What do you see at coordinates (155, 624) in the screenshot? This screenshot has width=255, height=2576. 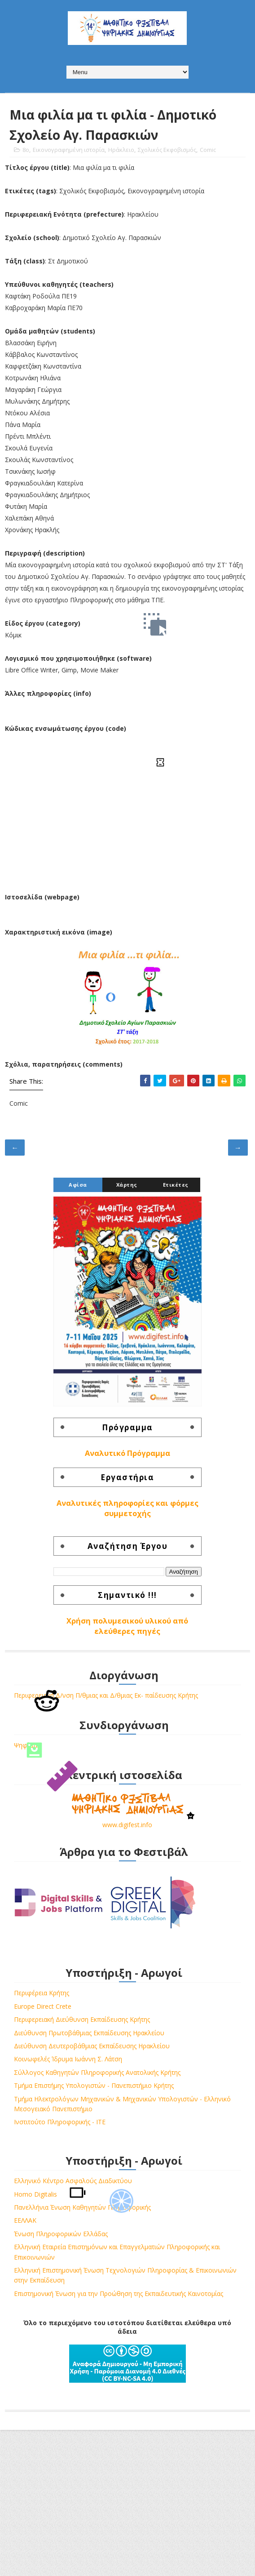 I see `drag and drop to reposition element` at bounding box center [155, 624].